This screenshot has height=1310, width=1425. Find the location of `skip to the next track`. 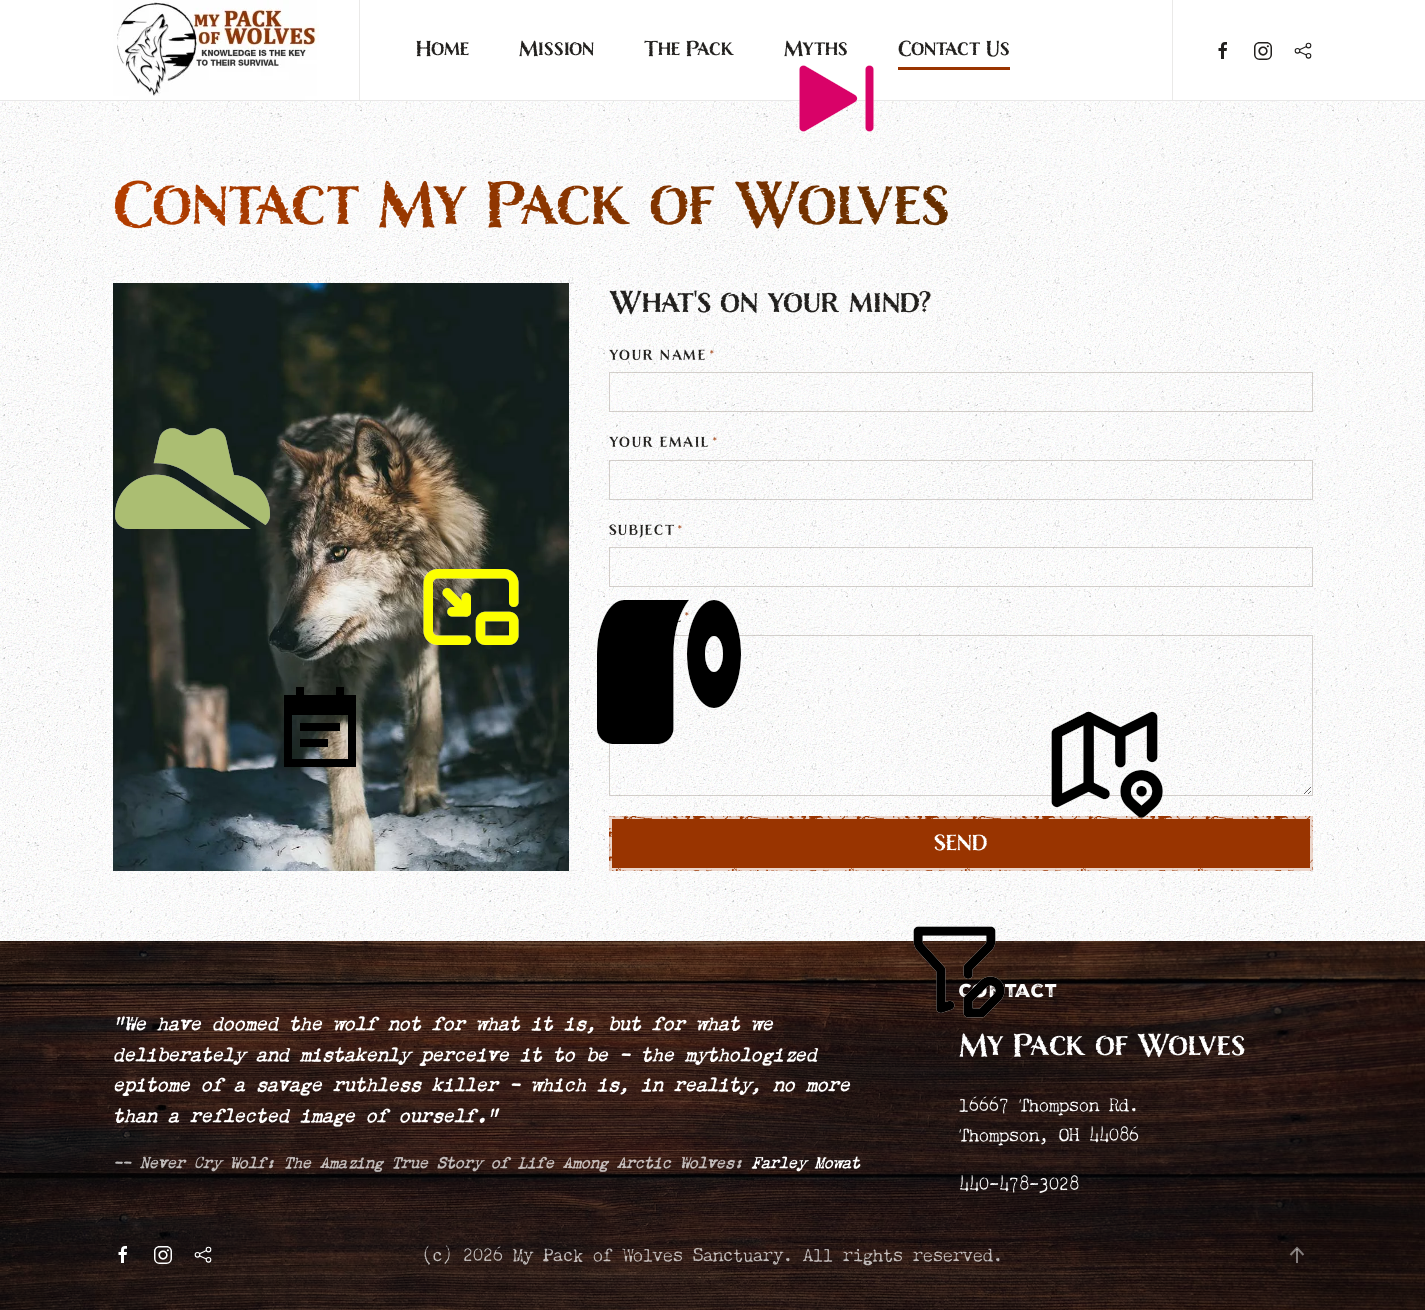

skip to the next track is located at coordinates (836, 98).